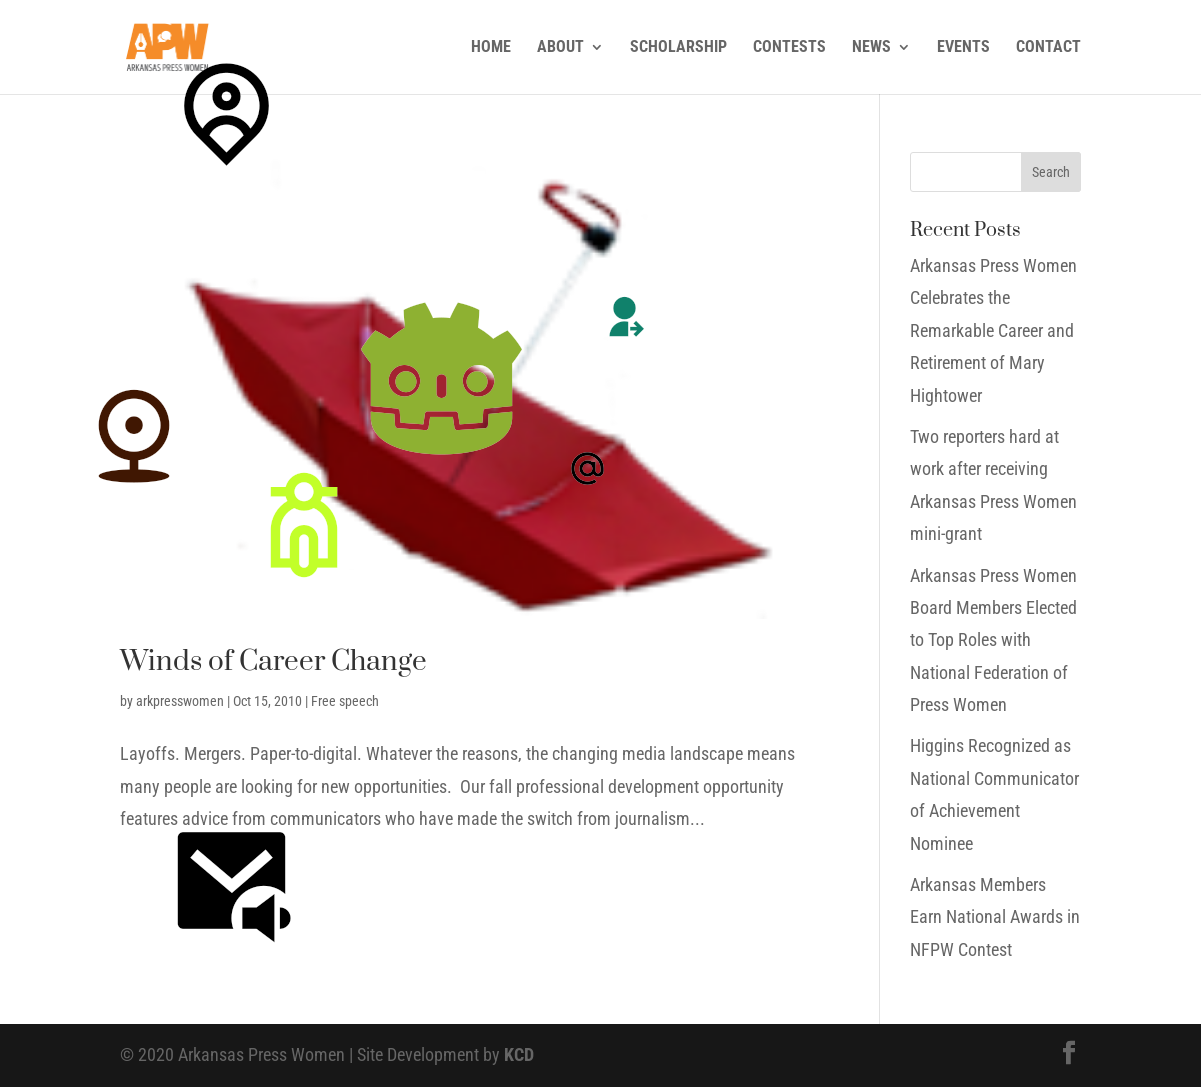 This screenshot has width=1201, height=1087. What do you see at coordinates (226, 110) in the screenshot?
I see `view your current location on the map` at bounding box center [226, 110].